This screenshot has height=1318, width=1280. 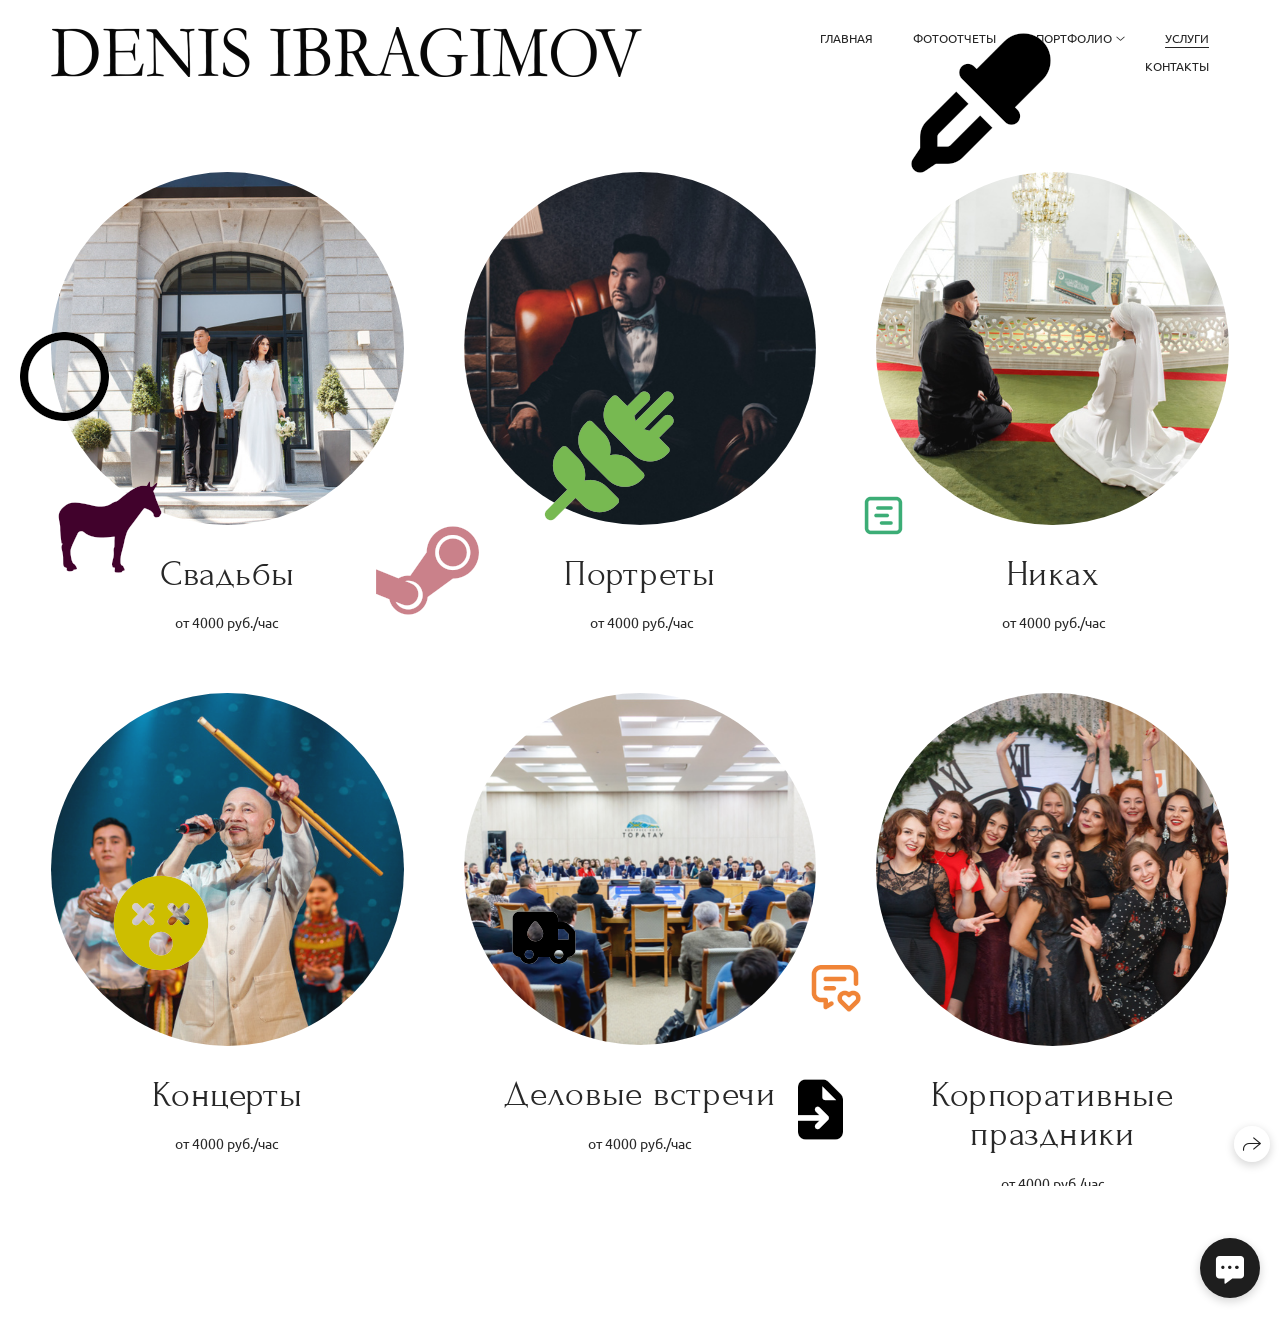 What do you see at coordinates (64, 376) in the screenshot?
I see `unselected radio button or checkbox option` at bounding box center [64, 376].